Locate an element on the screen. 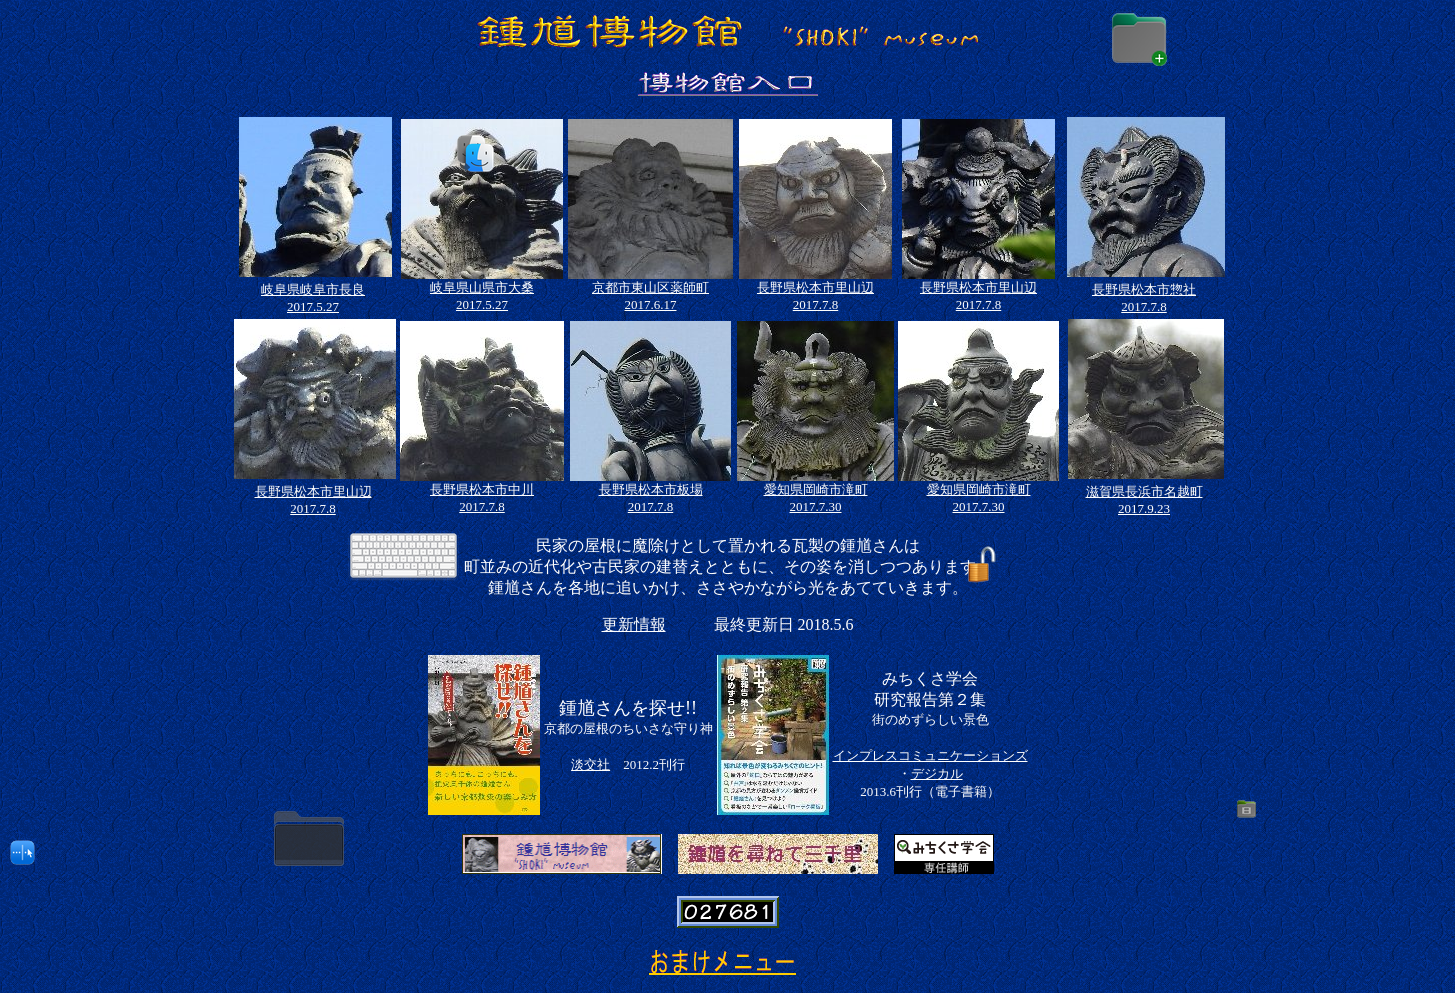 Image resolution: width=1455 pixels, height=993 pixels. open your videos folder is located at coordinates (1246, 808).